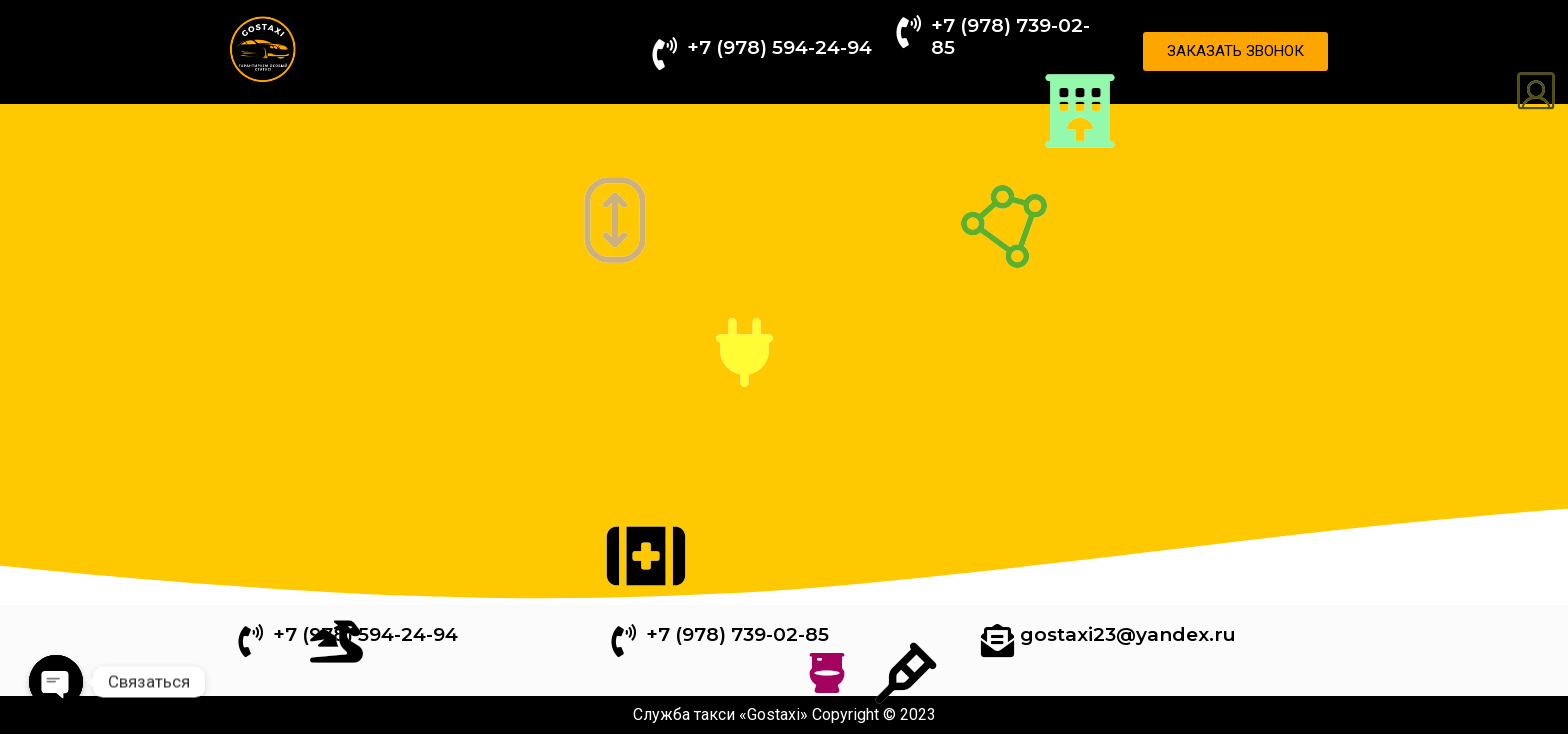 The image size is (1568, 734). What do you see at coordinates (1080, 111) in the screenshot?
I see `find nearby hotels or accommodations` at bounding box center [1080, 111].